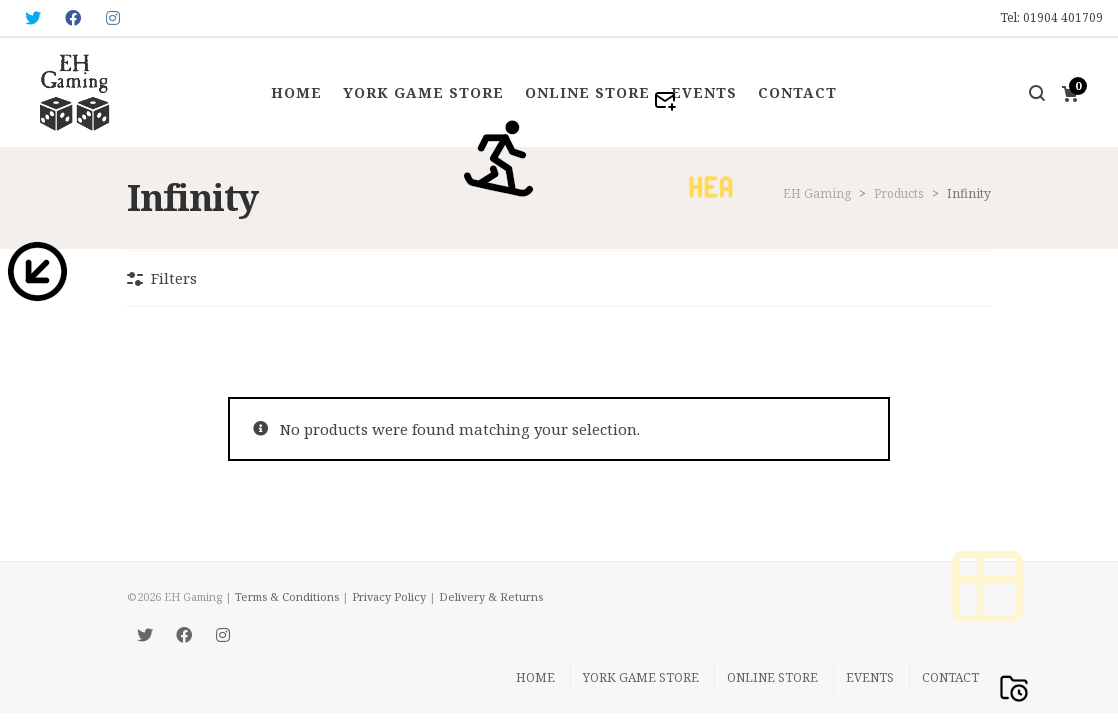  What do you see at coordinates (711, 187) in the screenshot?
I see `indicates HTTP HEAD request method` at bounding box center [711, 187].